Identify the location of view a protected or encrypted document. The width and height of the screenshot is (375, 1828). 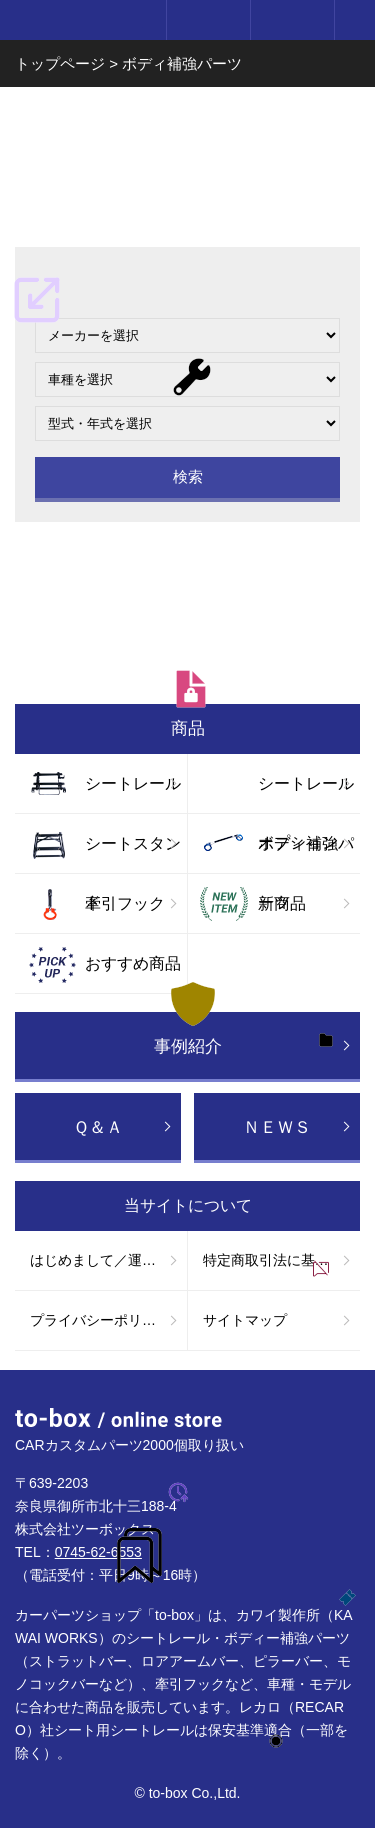
(191, 689).